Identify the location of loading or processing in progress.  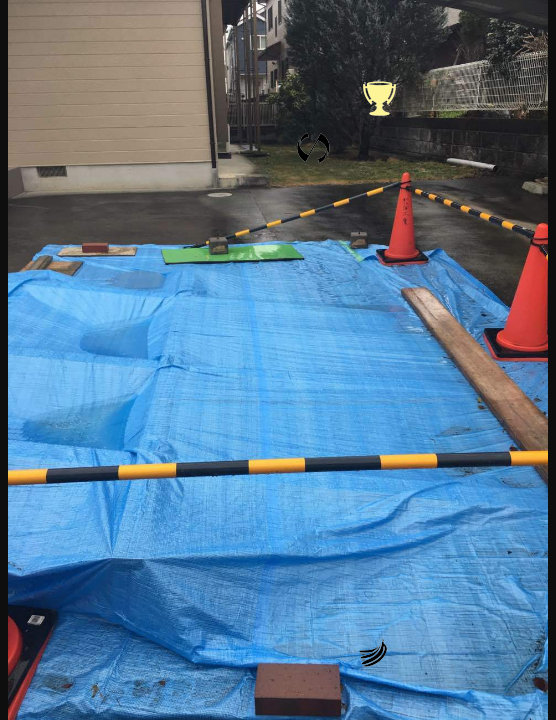
(313, 147).